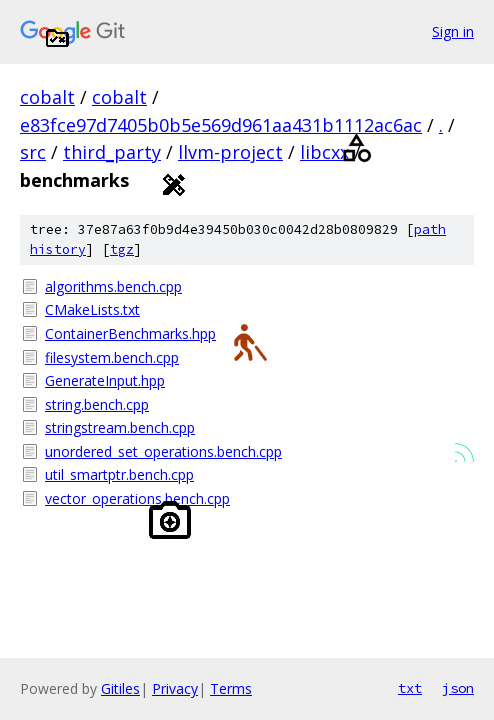 The image size is (494, 720). What do you see at coordinates (174, 185) in the screenshot?
I see `access design tools or editing services` at bounding box center [174, 185].